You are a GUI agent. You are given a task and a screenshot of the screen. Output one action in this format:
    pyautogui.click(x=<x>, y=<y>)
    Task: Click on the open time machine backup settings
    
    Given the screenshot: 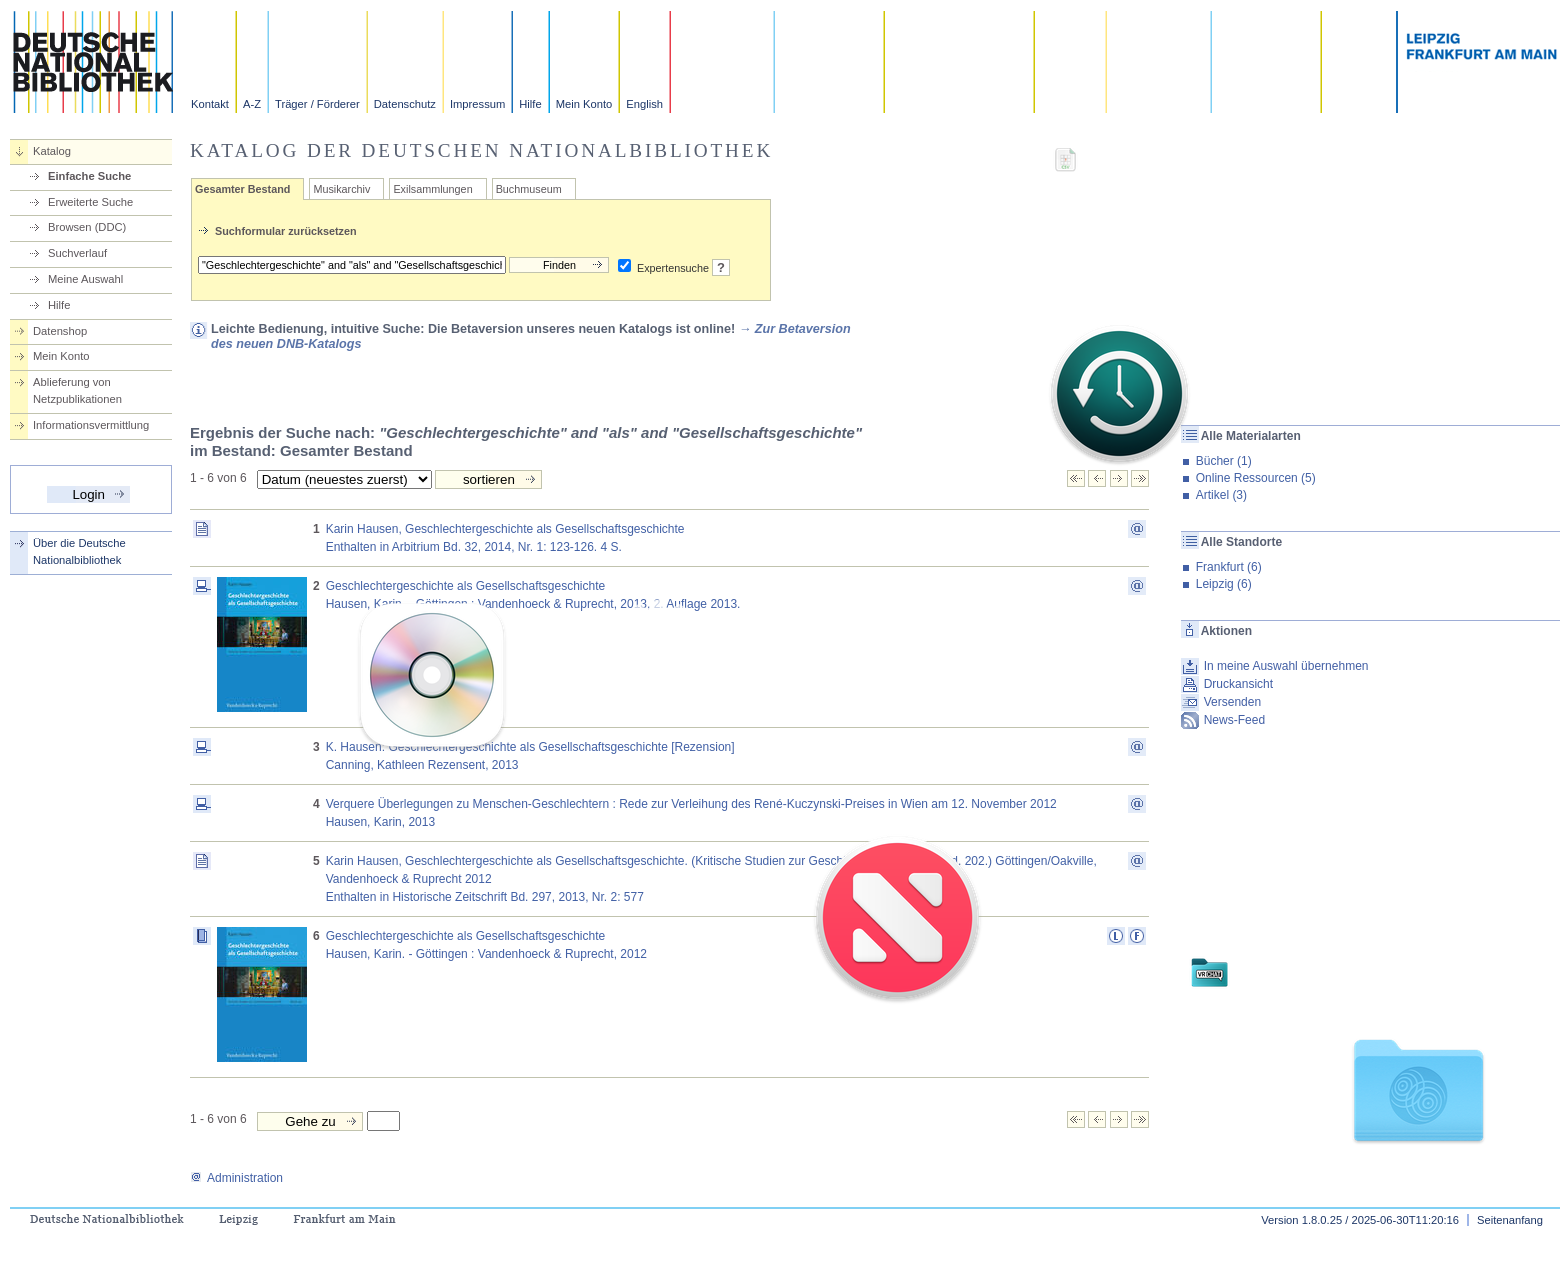 What is the action you would take?
    pyautogui.click(x=1119, y=393)
    